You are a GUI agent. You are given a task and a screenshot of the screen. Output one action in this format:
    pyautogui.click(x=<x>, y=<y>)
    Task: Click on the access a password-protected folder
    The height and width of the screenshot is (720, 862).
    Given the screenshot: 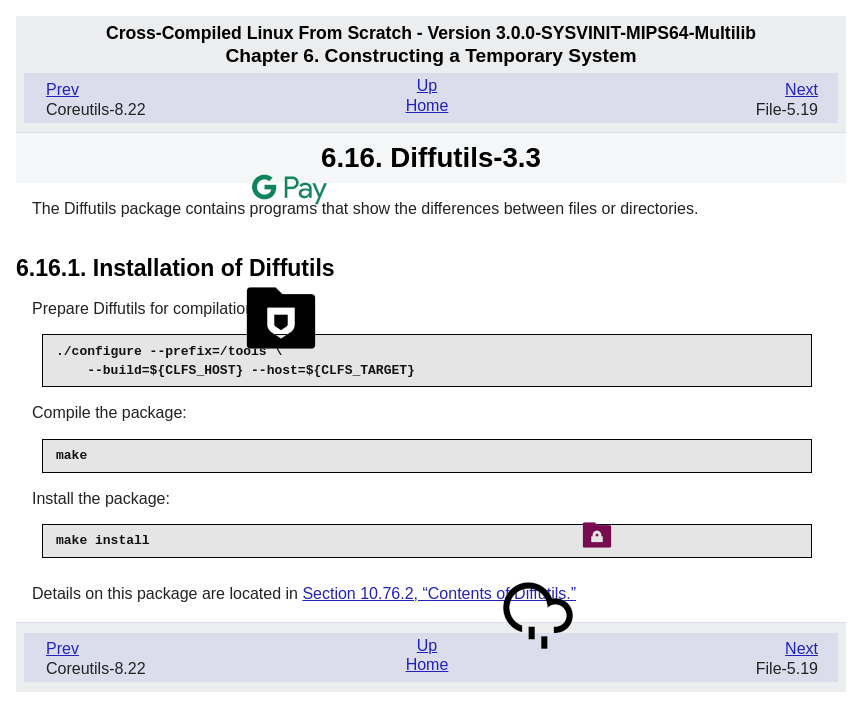 What is the action you would take?
    pyautogui.click(x=597, y=535)
    